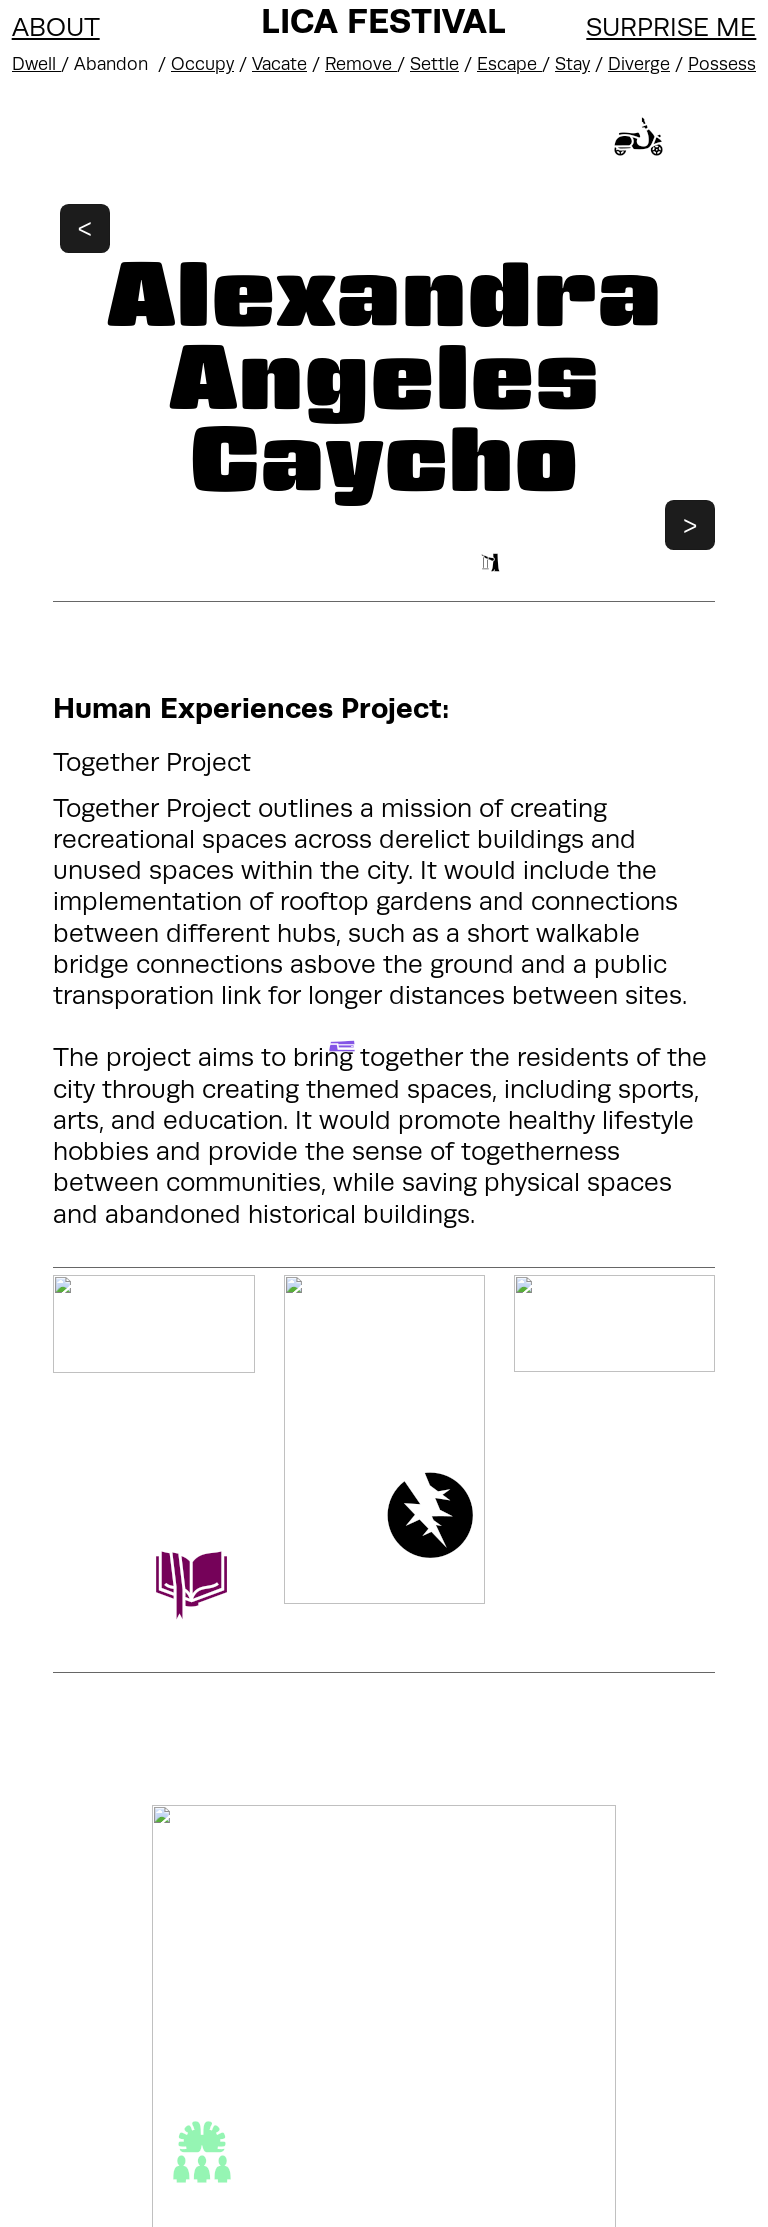 The height and width of the screenshot is (2227, 768). Describe the element at coordinates (490, 562) in the screenshot. I see `access playground or recreational areas` at that location.